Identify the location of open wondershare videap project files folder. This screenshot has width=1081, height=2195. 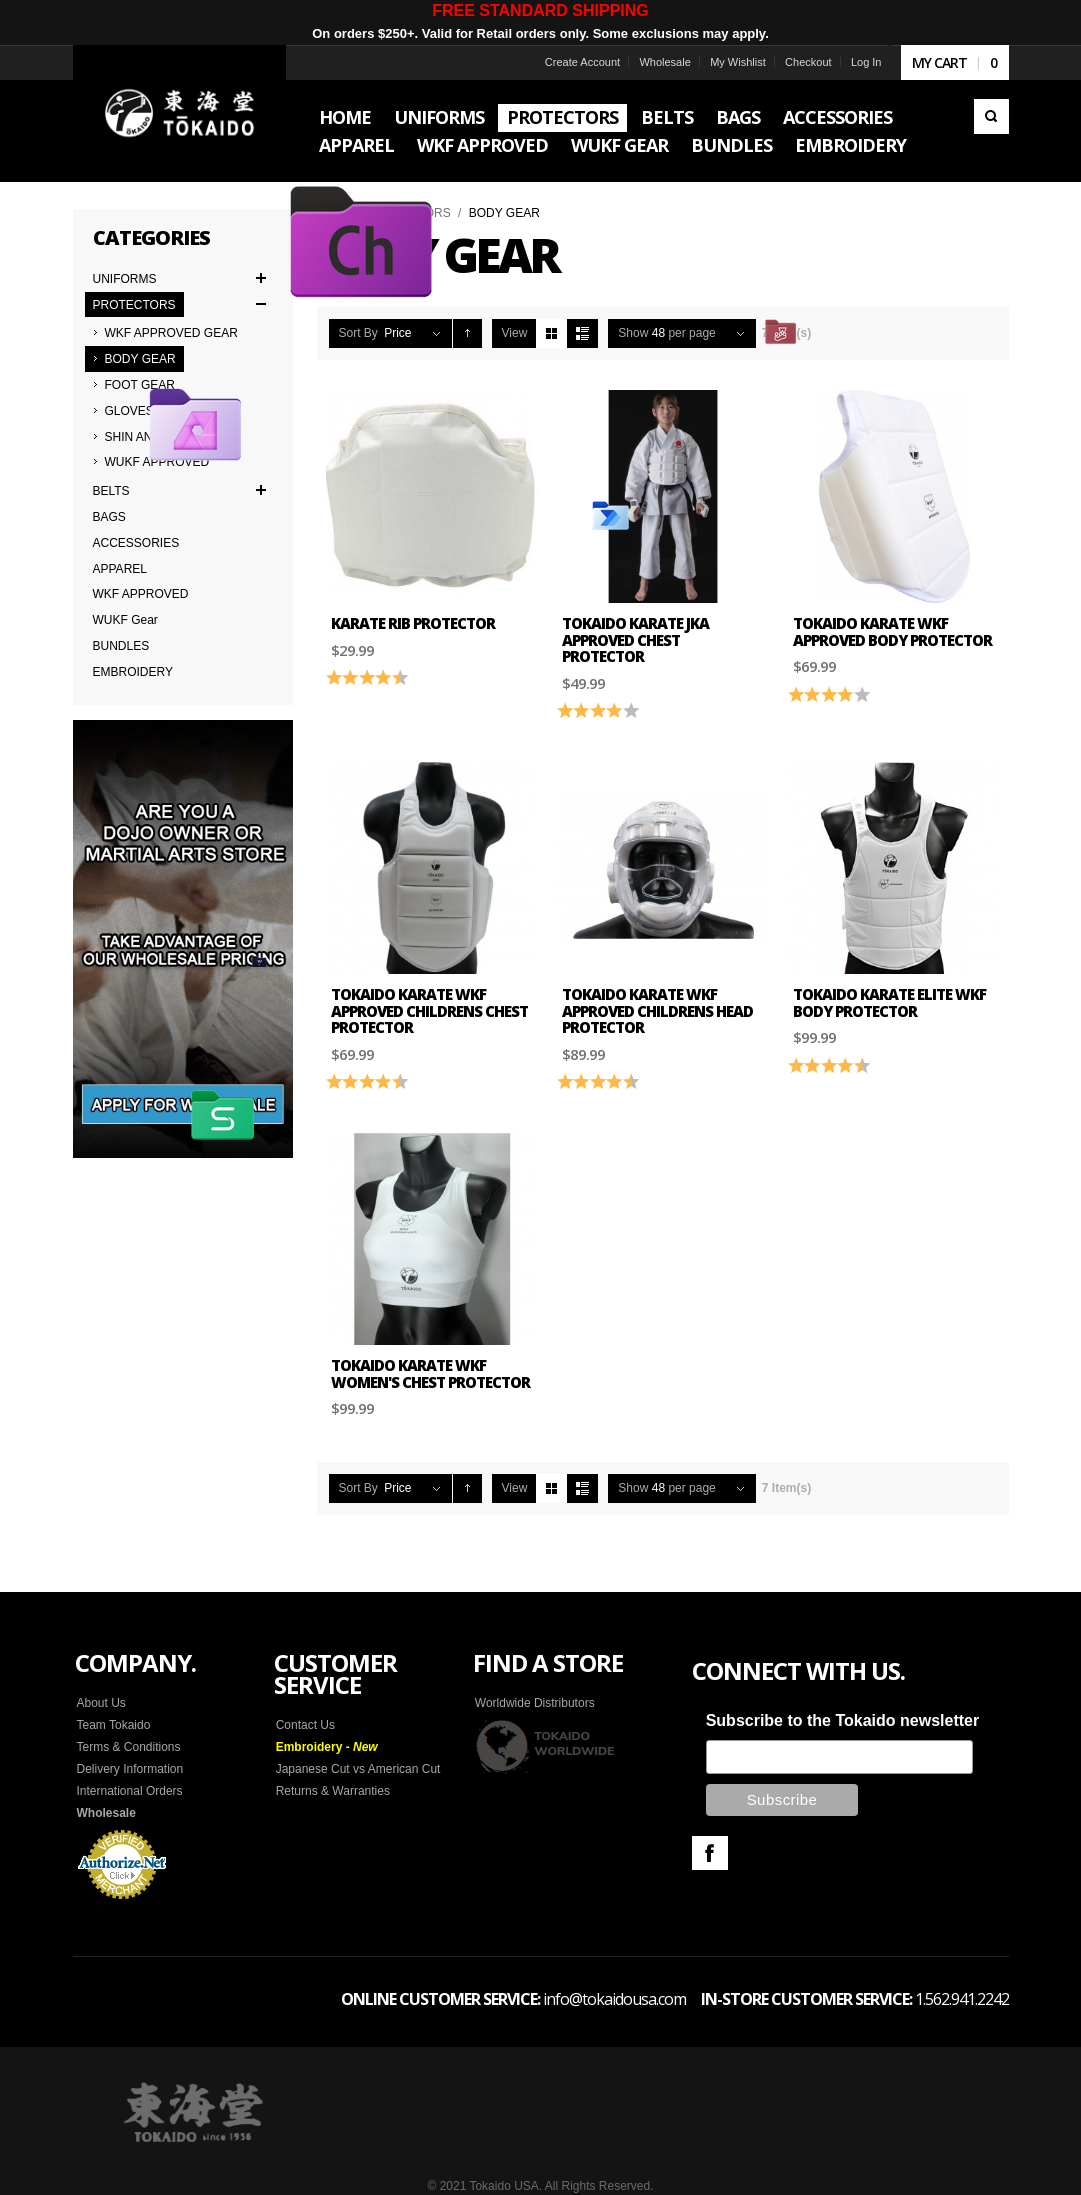
(259, 962).